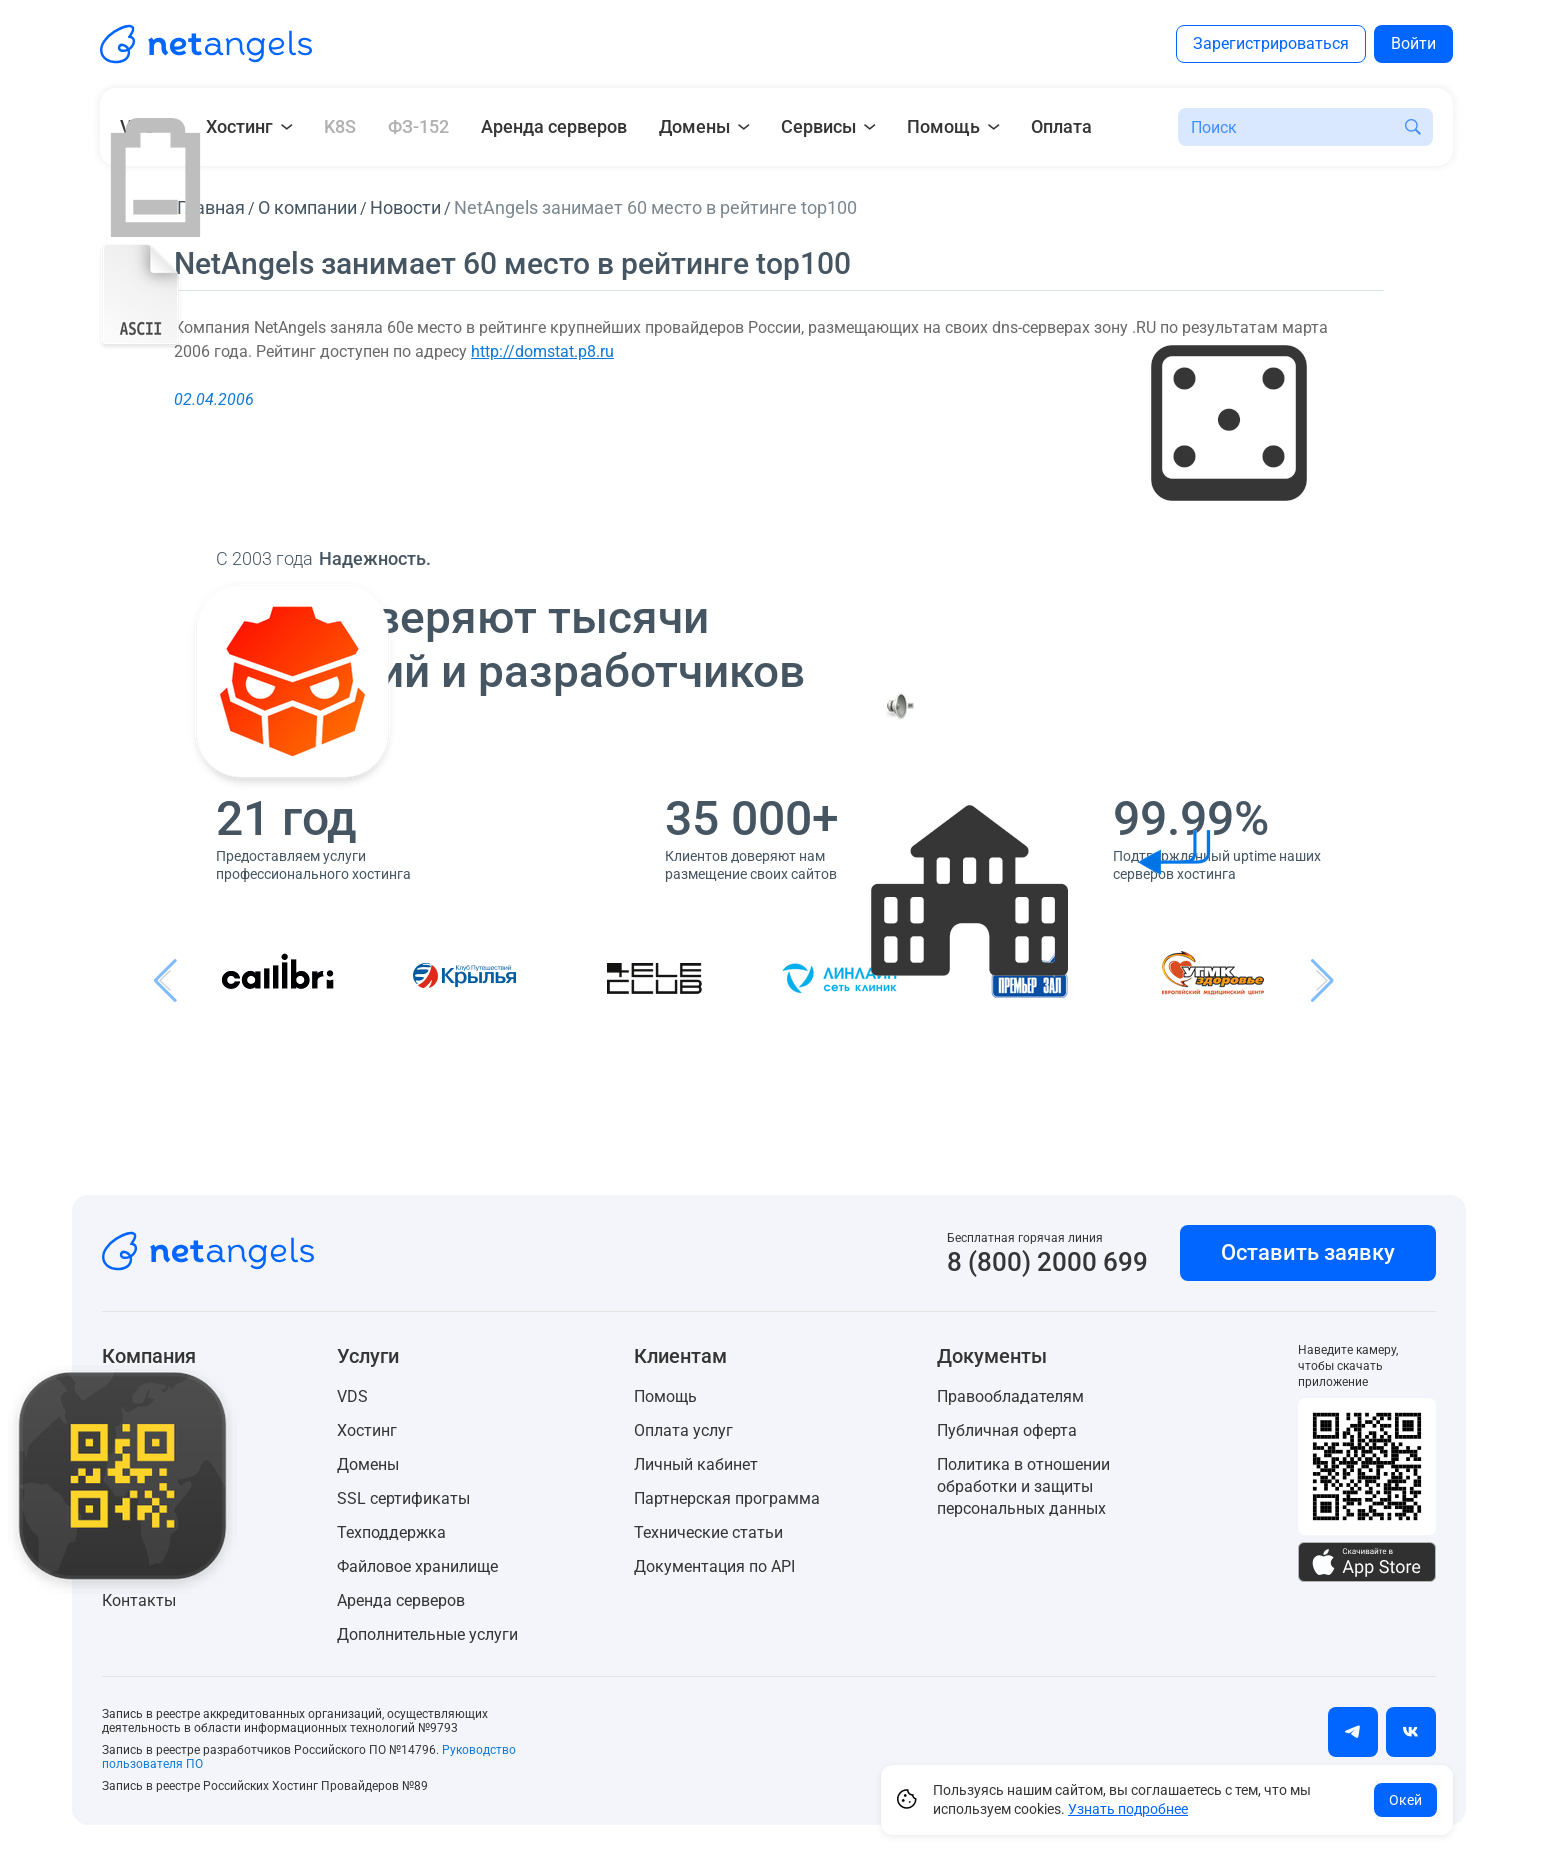  I want to click on open the Redot game engine application, so click(292, 681).